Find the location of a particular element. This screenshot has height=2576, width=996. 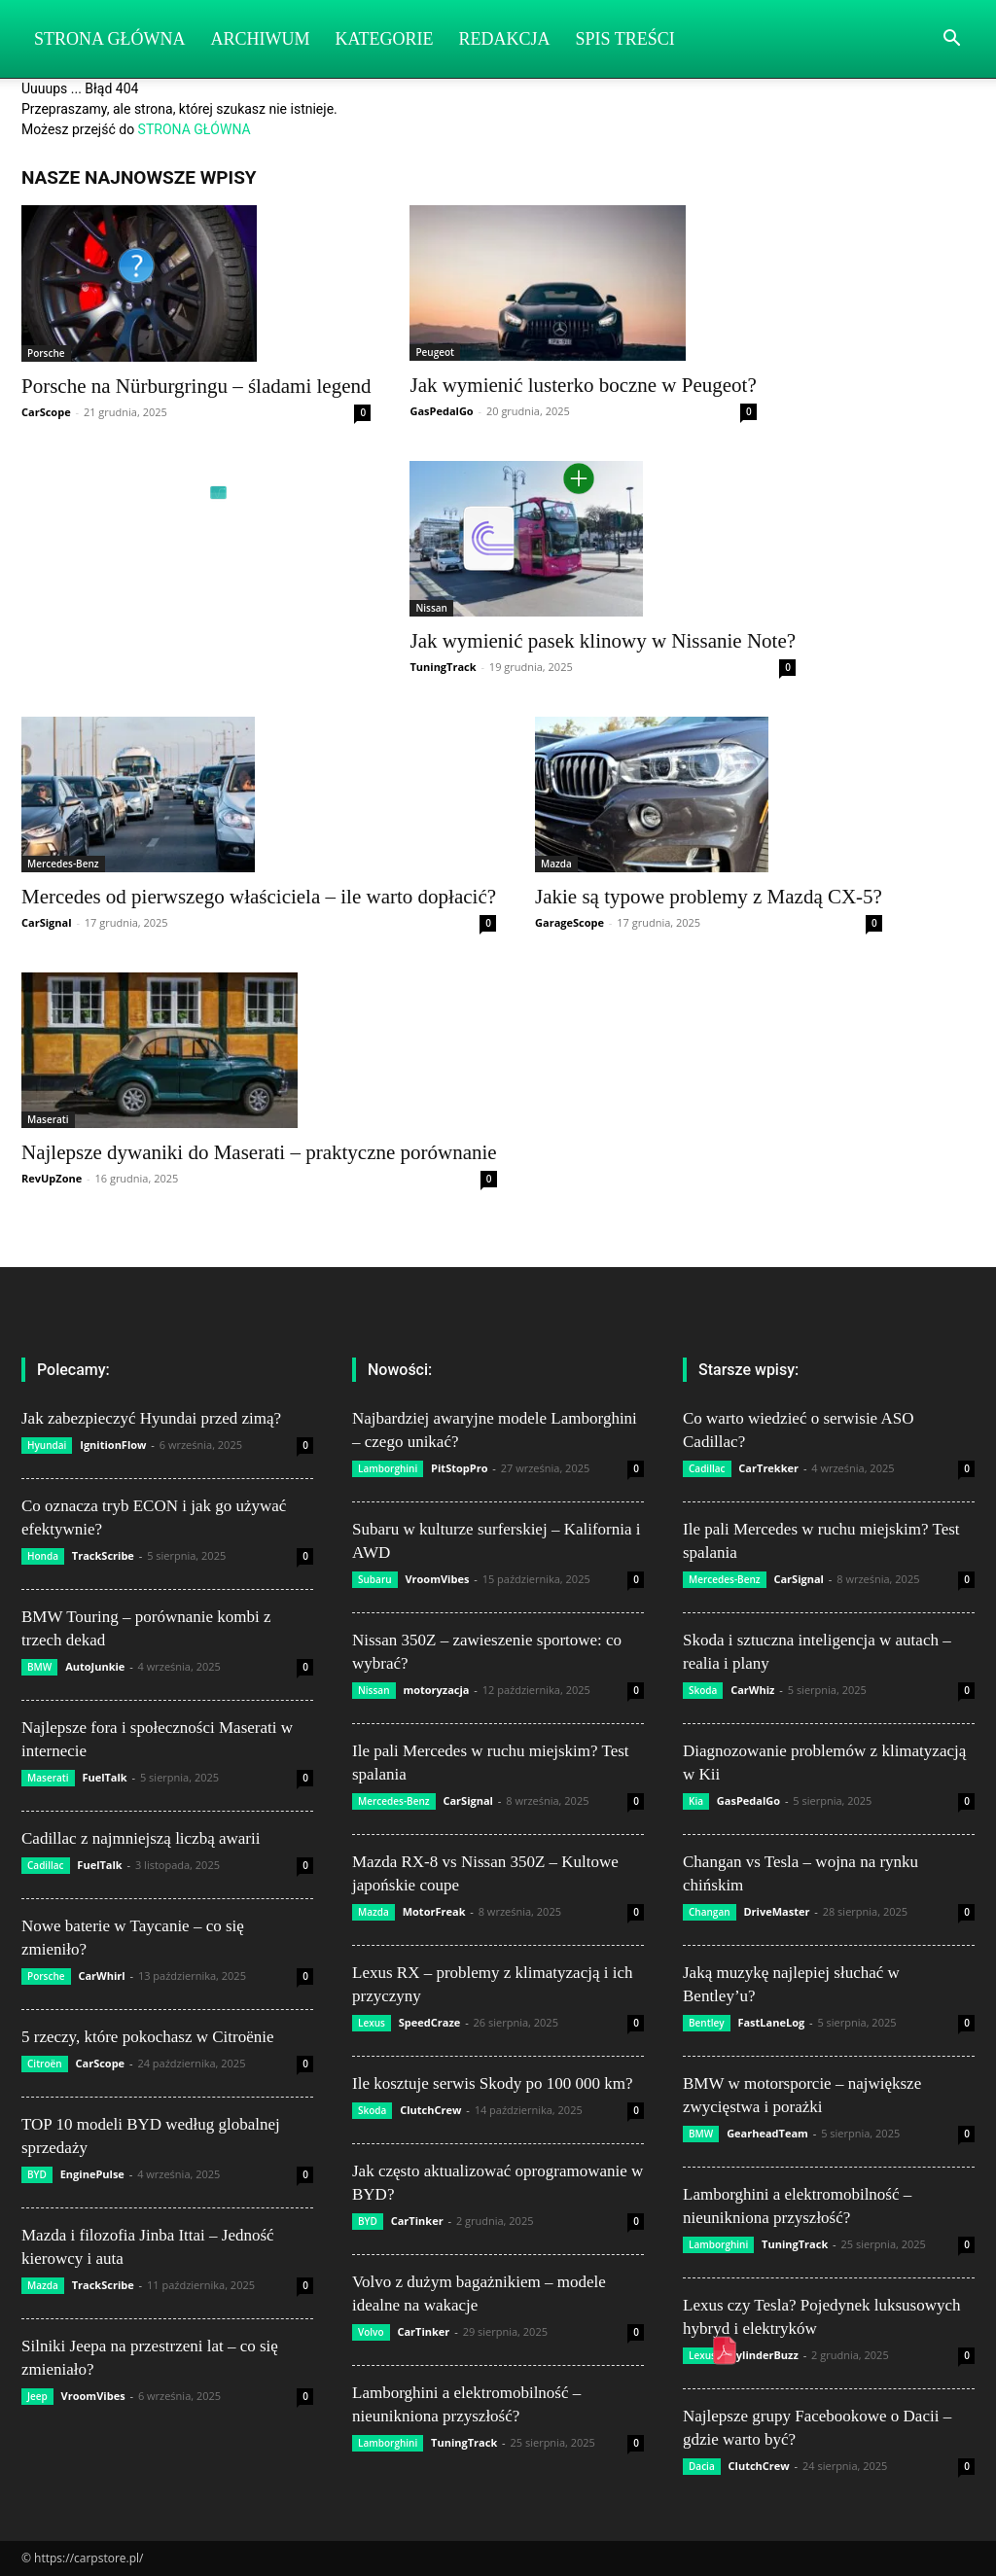

a bittorrent torrent file is located at coordinates (488, 538).